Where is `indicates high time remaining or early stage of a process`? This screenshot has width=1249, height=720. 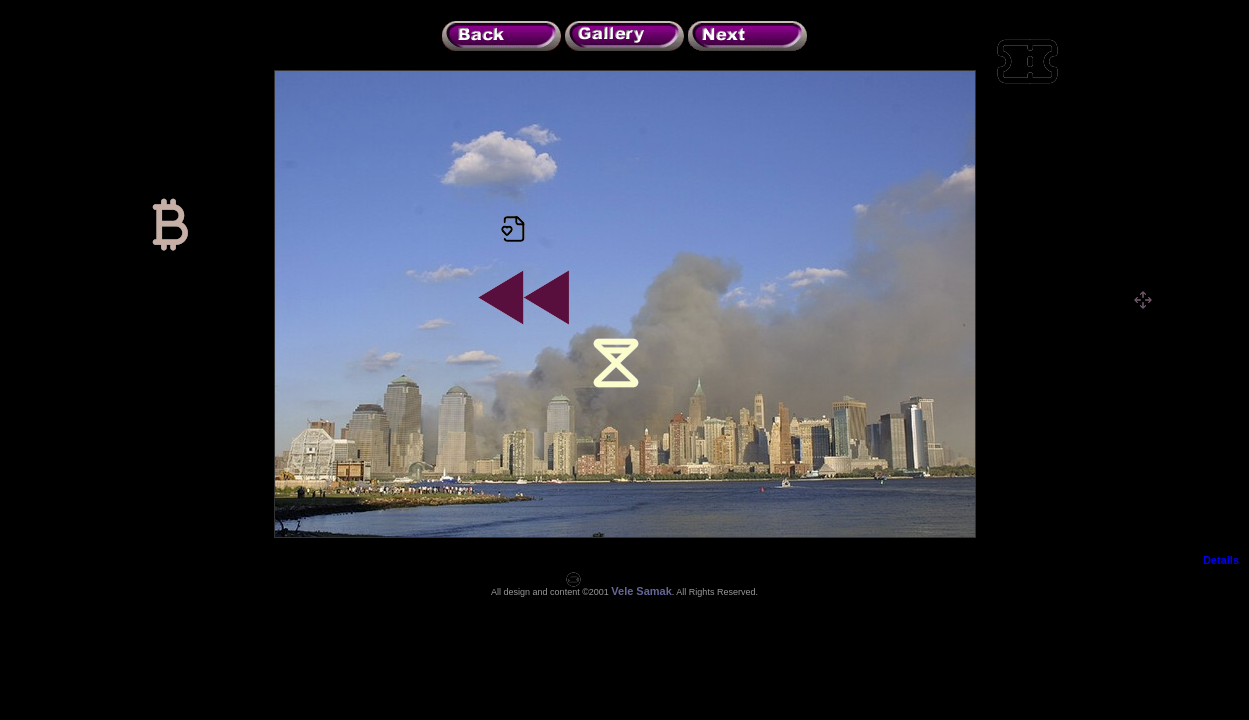
indicates high time remaining or early stage of a process is located at coordinates (616, 363).